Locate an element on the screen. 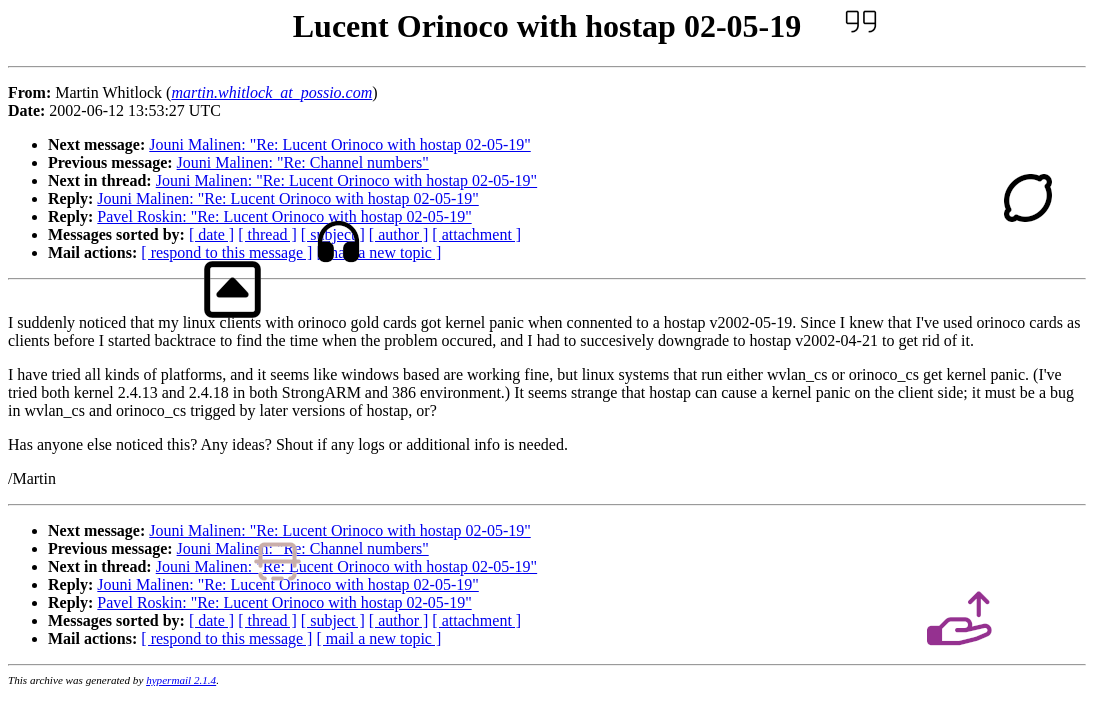 The image size is (1094, 720). indicates citrus or lemon flavor is located at coordinates (1028, 198).